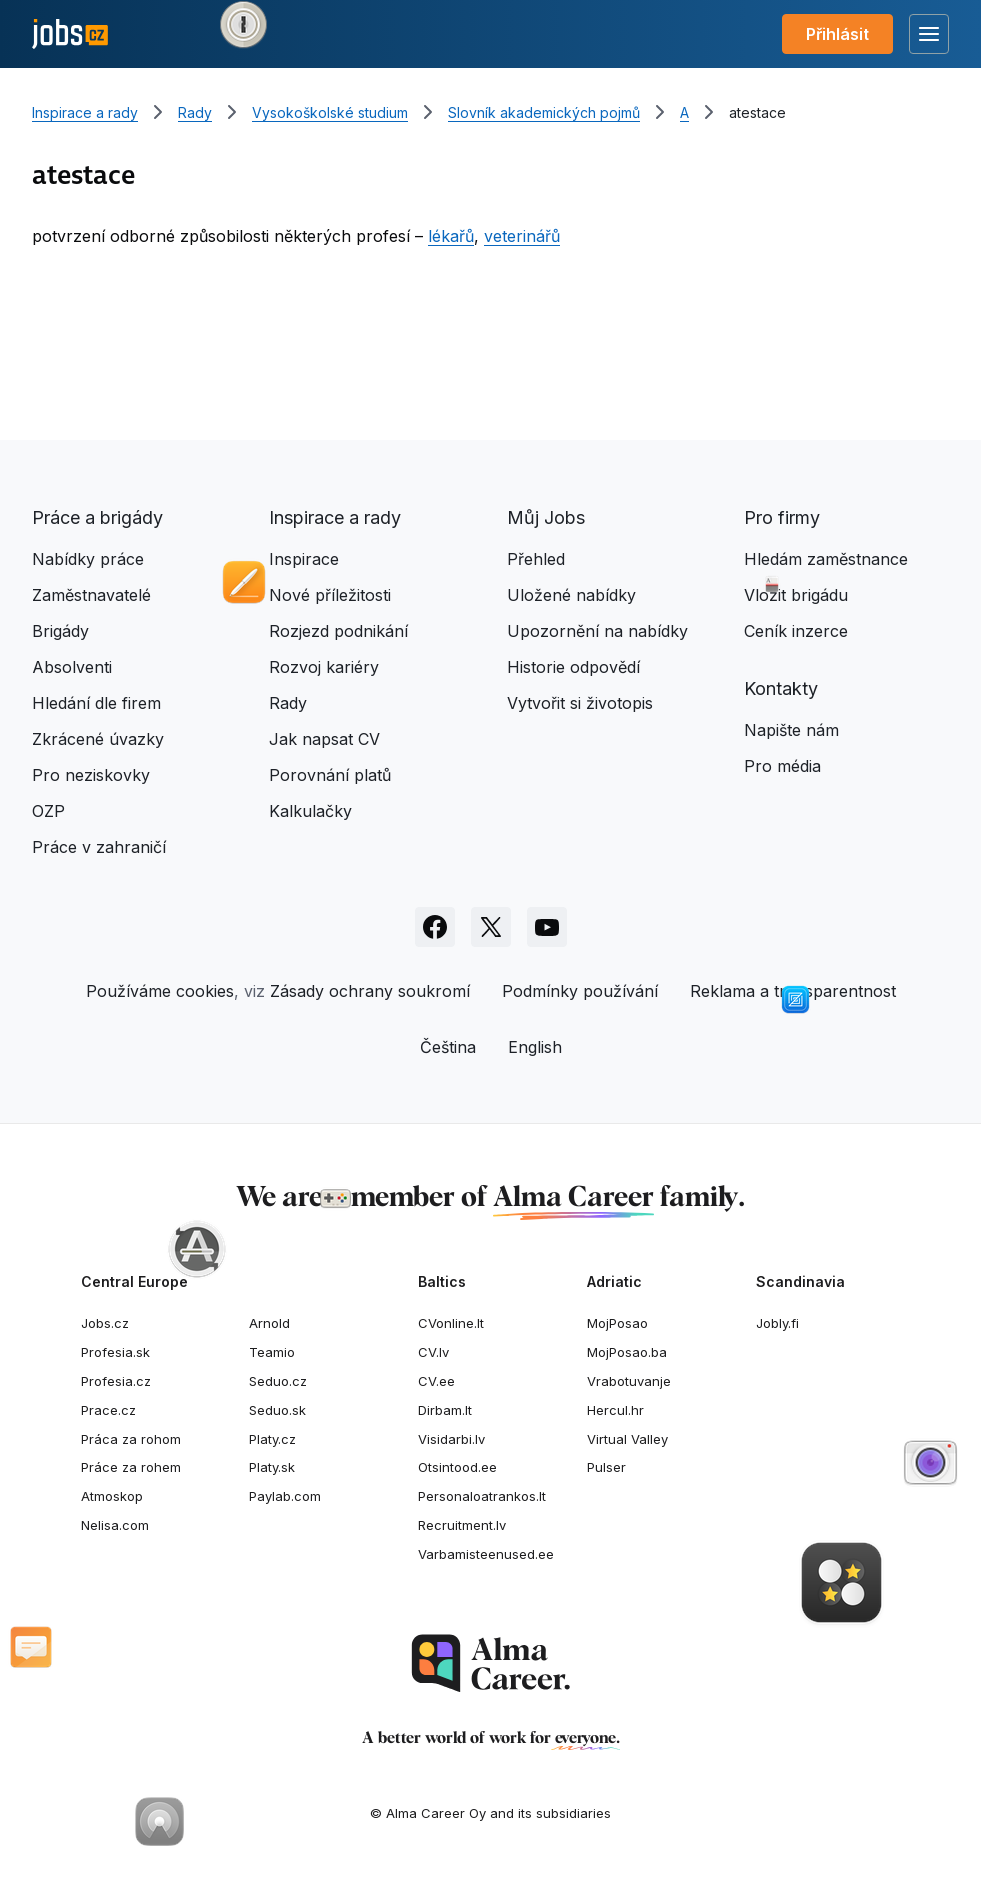 This screenshot has height=1878, width=981. Describe the element at coordinates (243, 24) in the screenshot. I see `open passwords and keys manager` at that location.